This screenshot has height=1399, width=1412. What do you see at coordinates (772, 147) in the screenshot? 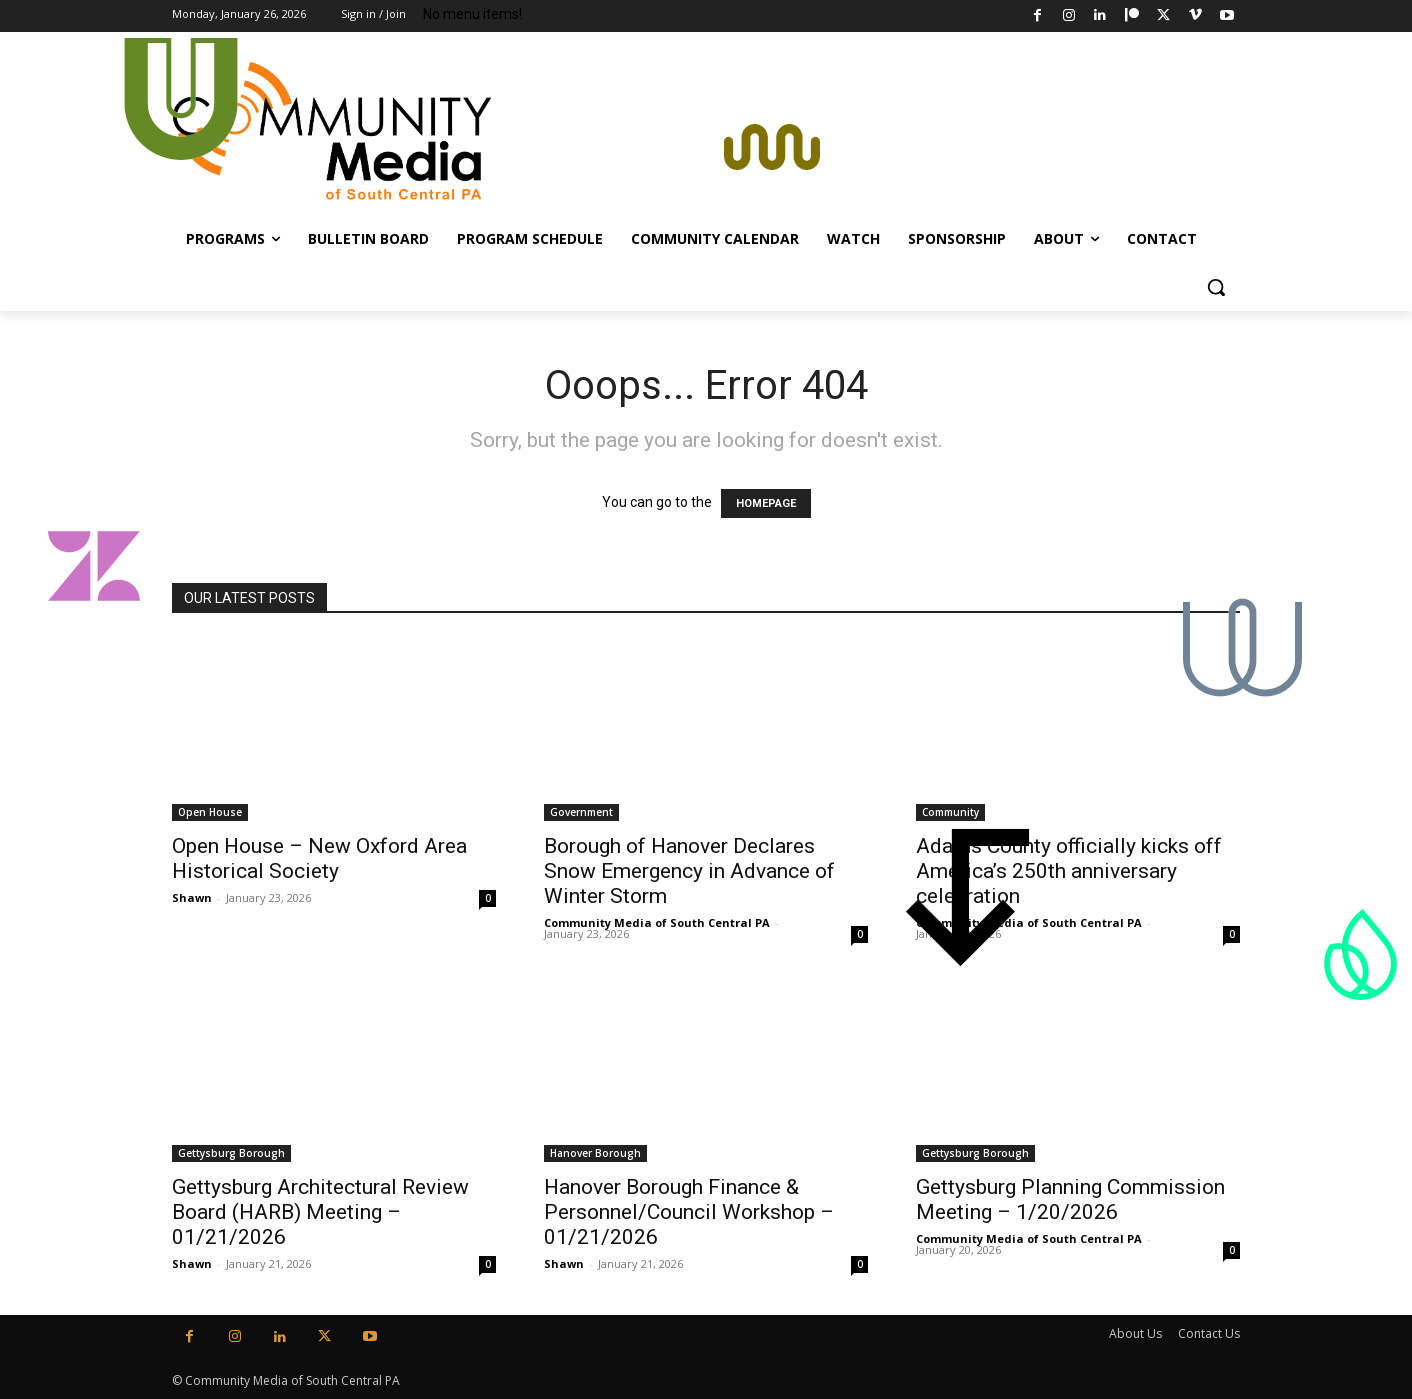
I see `visit kununu employer review platform` at bounding box center [772, 147].